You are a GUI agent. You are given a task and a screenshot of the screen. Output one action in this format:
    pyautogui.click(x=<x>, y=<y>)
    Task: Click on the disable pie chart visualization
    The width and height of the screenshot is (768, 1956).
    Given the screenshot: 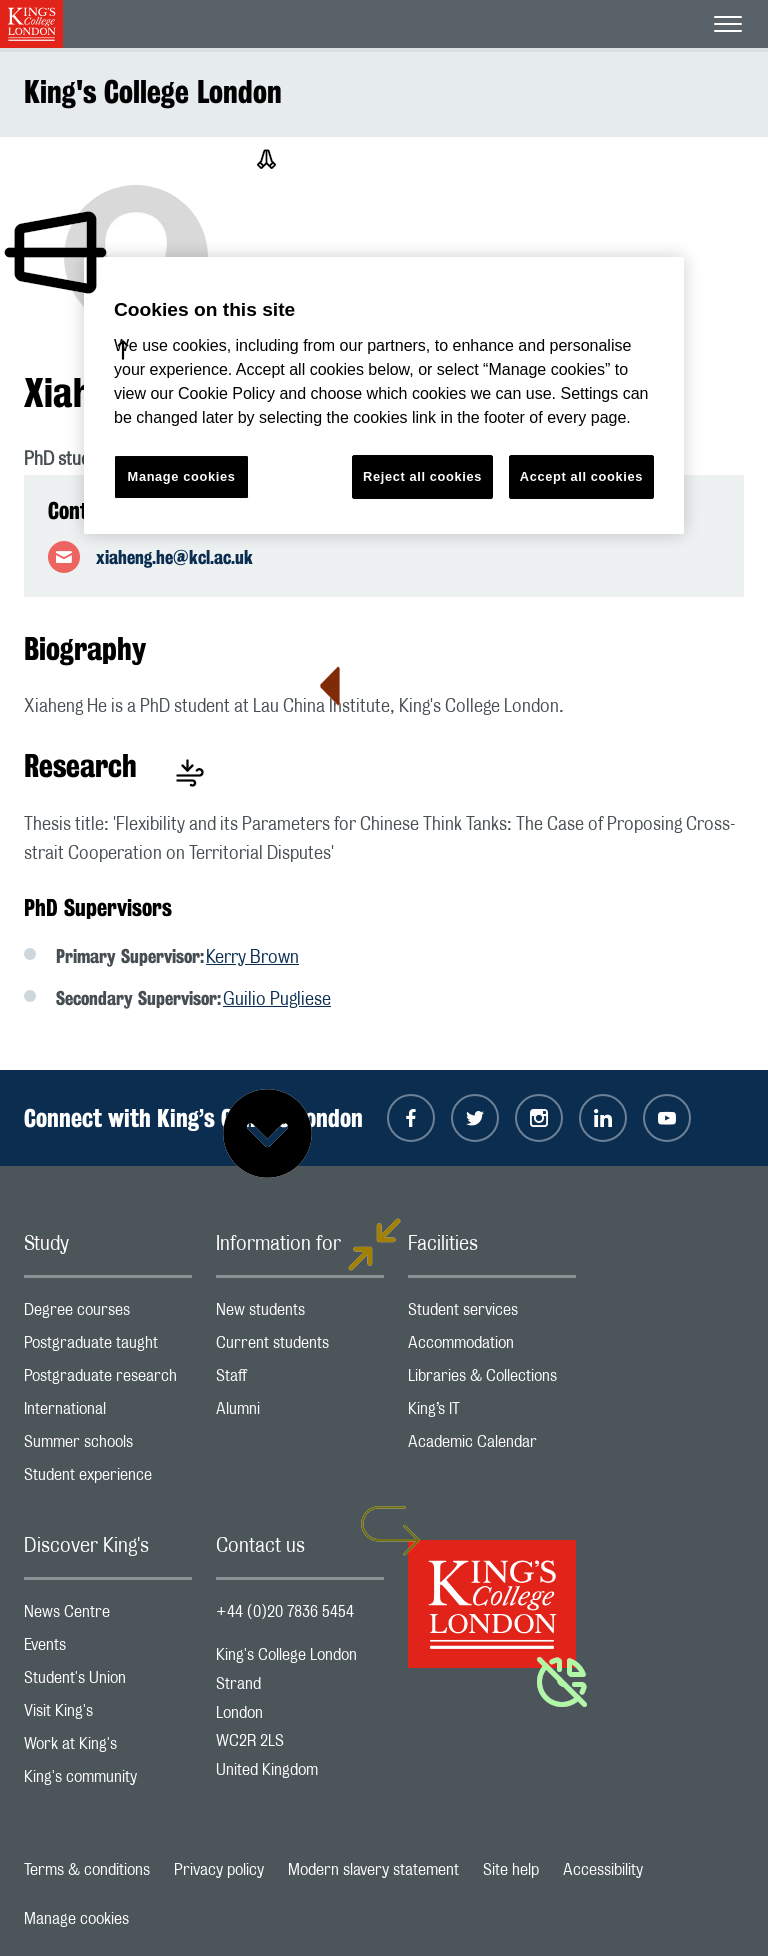 What is the action you would take?
    pyautogui.click(x=562, y=1682)
    